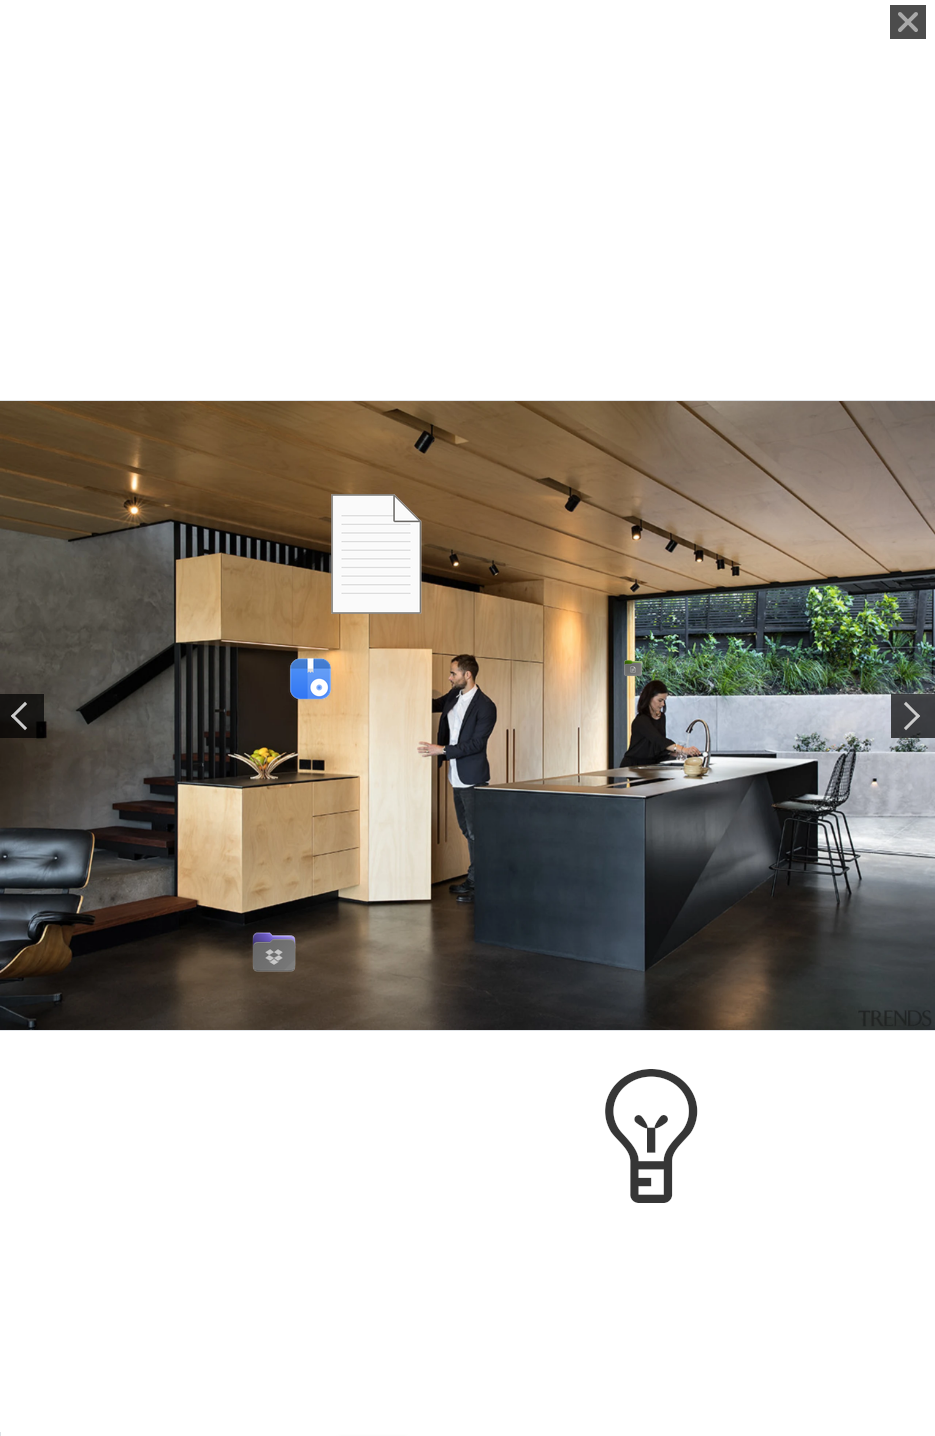 This screenshot has width=935, height=1436. Describe the element at coordinates (633, 668) in the screenshot. I see `open your documents folder` at that location.